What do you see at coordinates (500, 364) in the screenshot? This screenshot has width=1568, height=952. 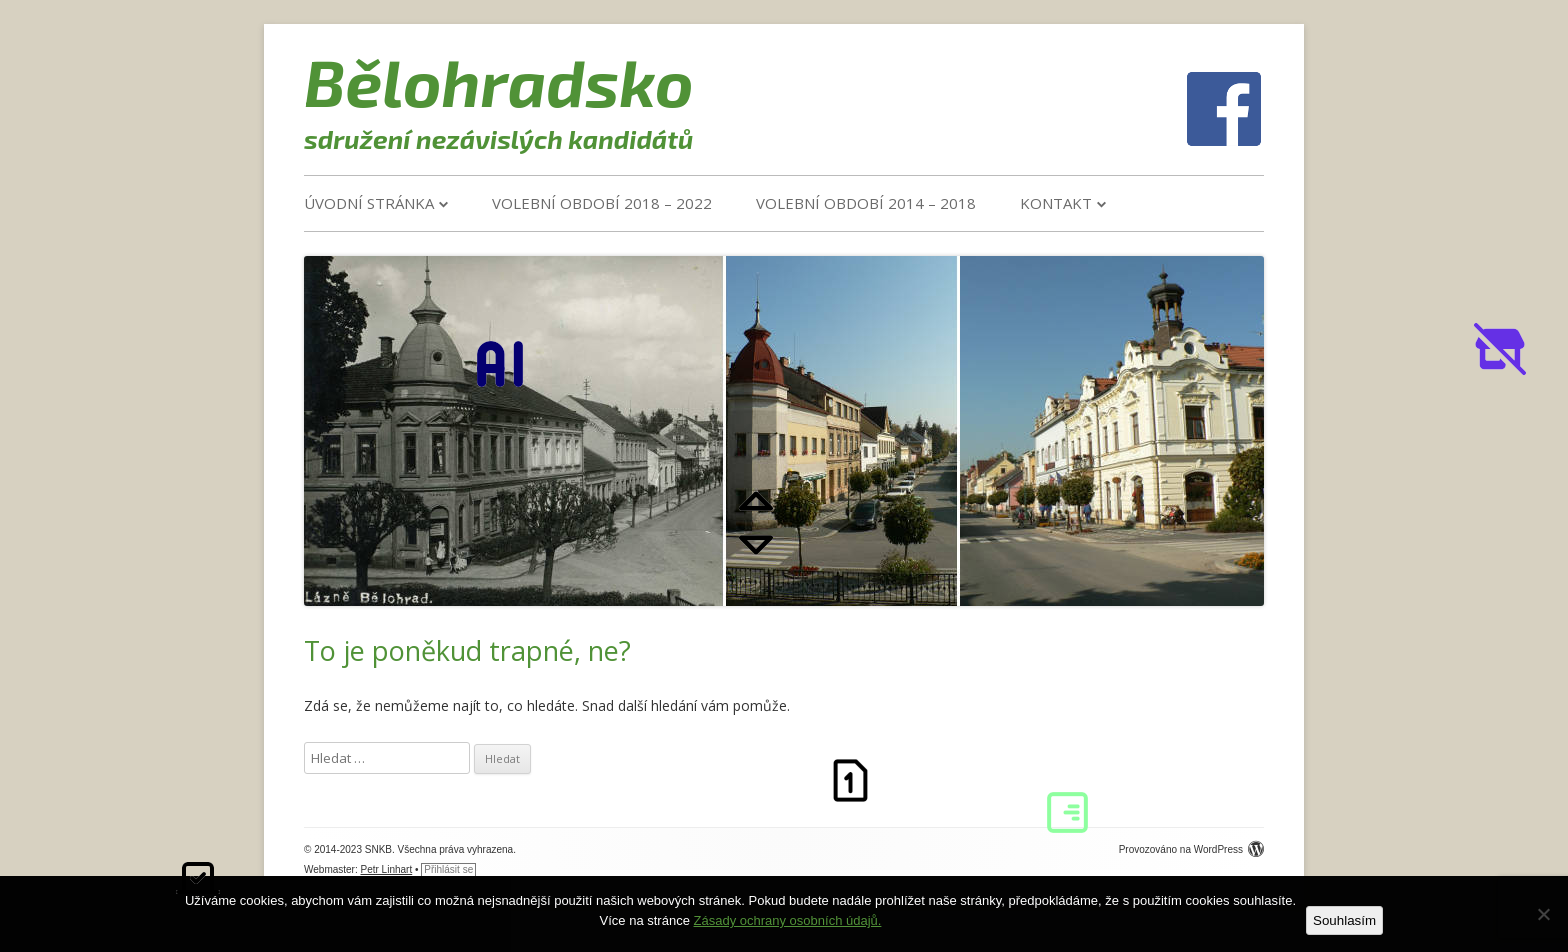 I see `access AI-powered features` at bounding box center [500, 364].